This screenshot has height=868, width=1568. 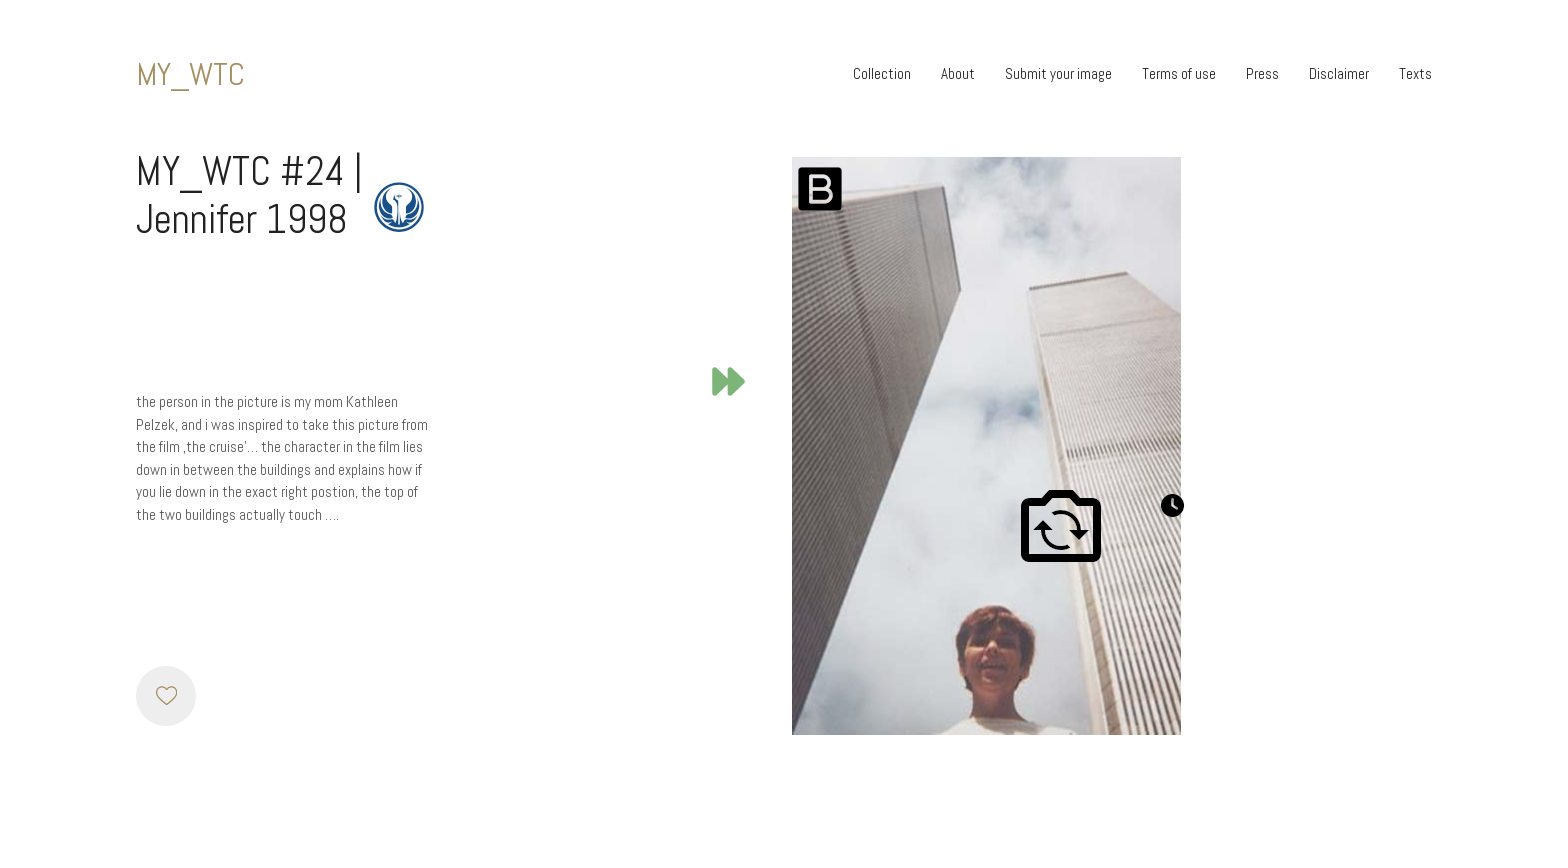 I want to click on the old republic game or franchise logo, so click(x=399, y=207).